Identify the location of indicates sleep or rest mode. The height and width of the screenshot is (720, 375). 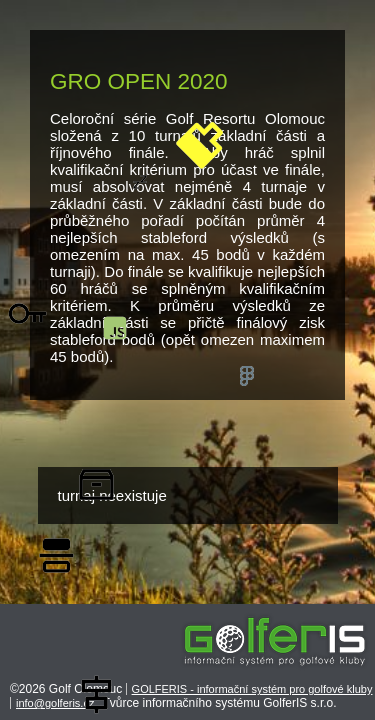
(140, 182).